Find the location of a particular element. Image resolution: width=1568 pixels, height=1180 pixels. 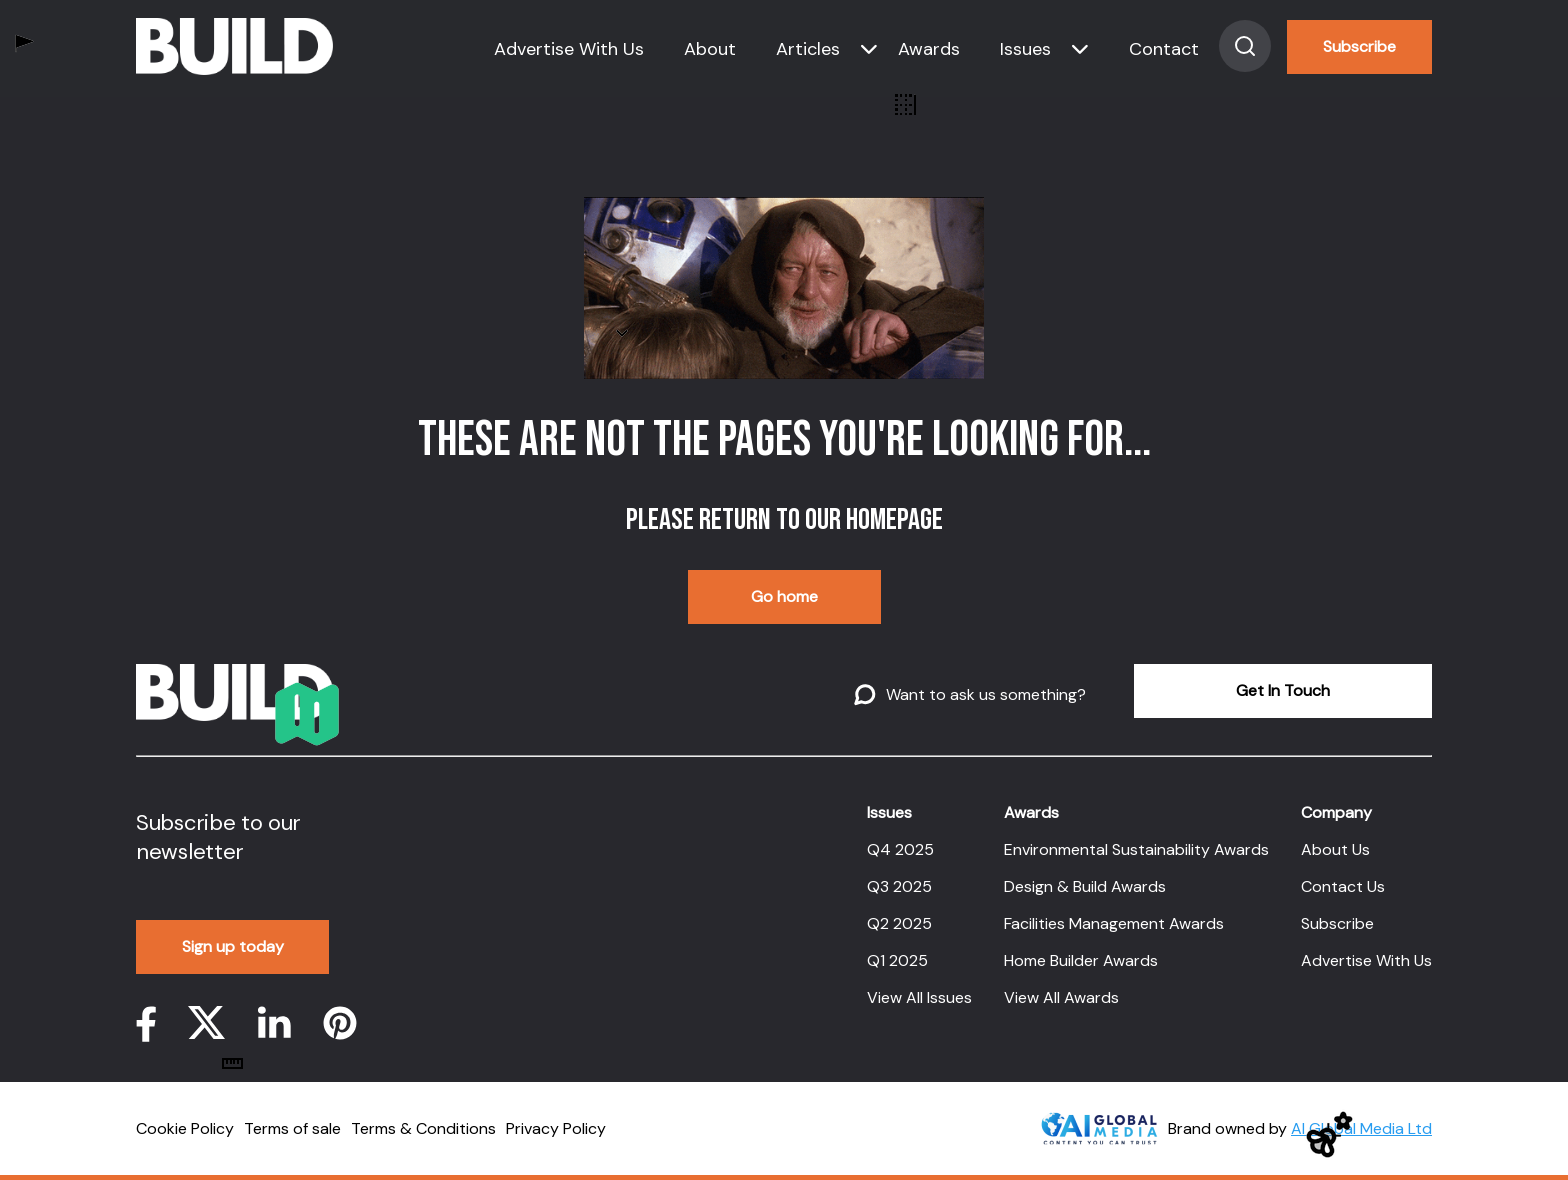

access nature or outdoor-themed emoji is located at coordinates (1329, 1134).